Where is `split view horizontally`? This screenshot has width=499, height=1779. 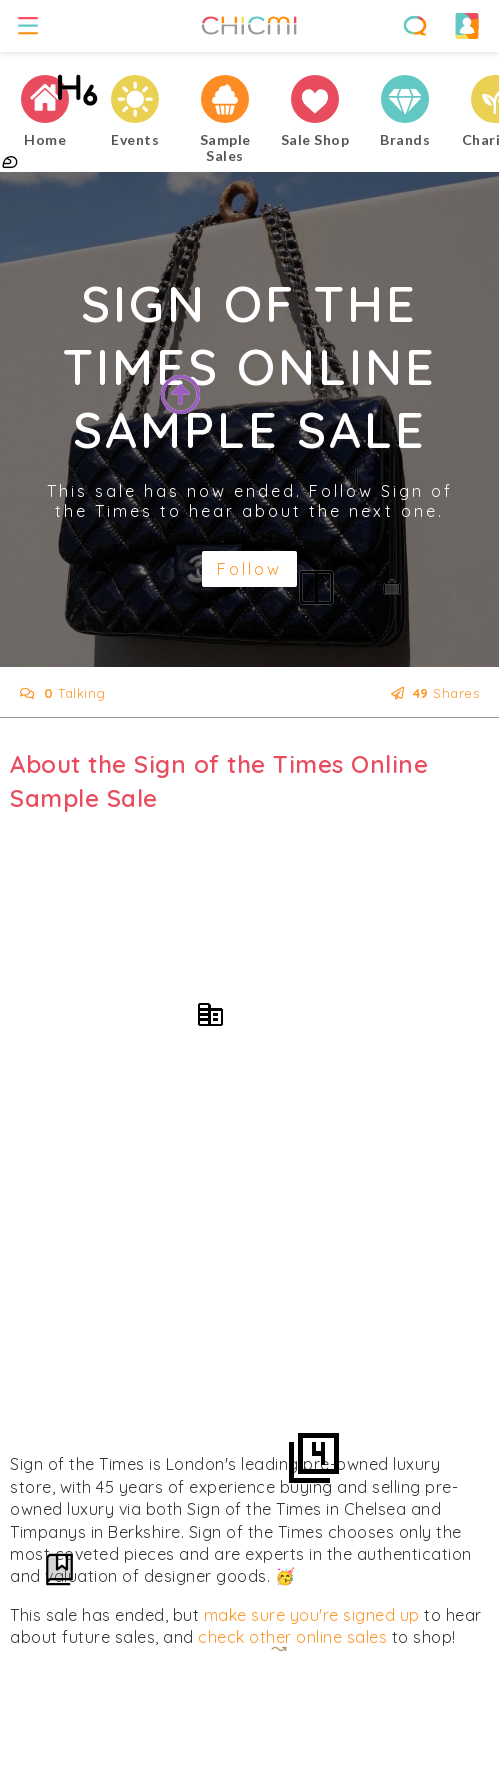 split view horizontally is located at coordinates (316, 587).